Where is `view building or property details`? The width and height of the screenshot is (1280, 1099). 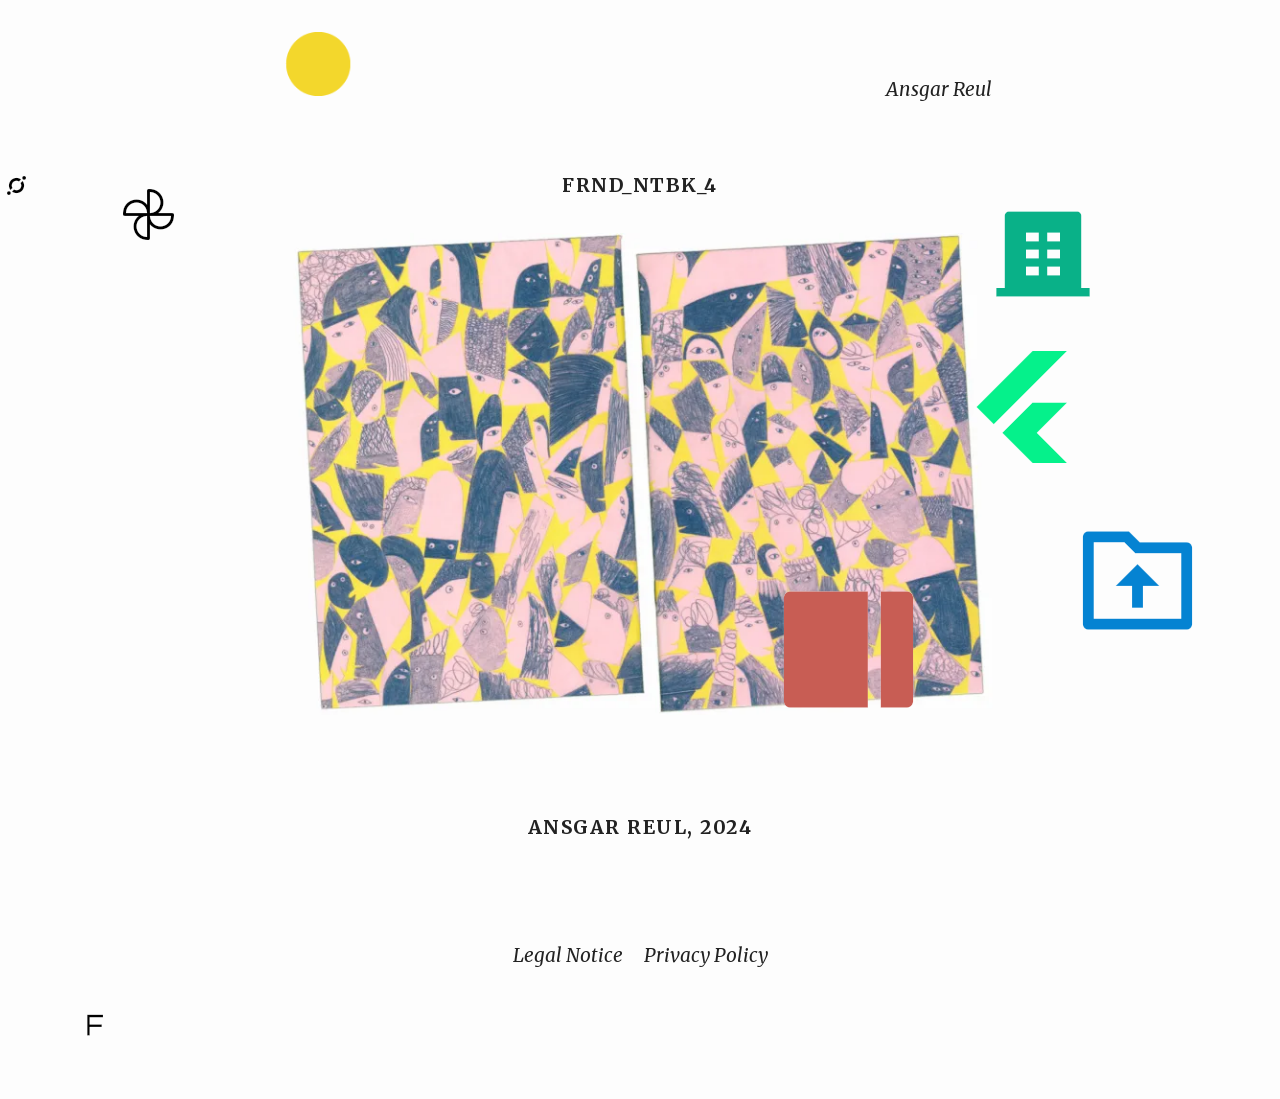 view building or property details is located at coordinates (1043, 254).